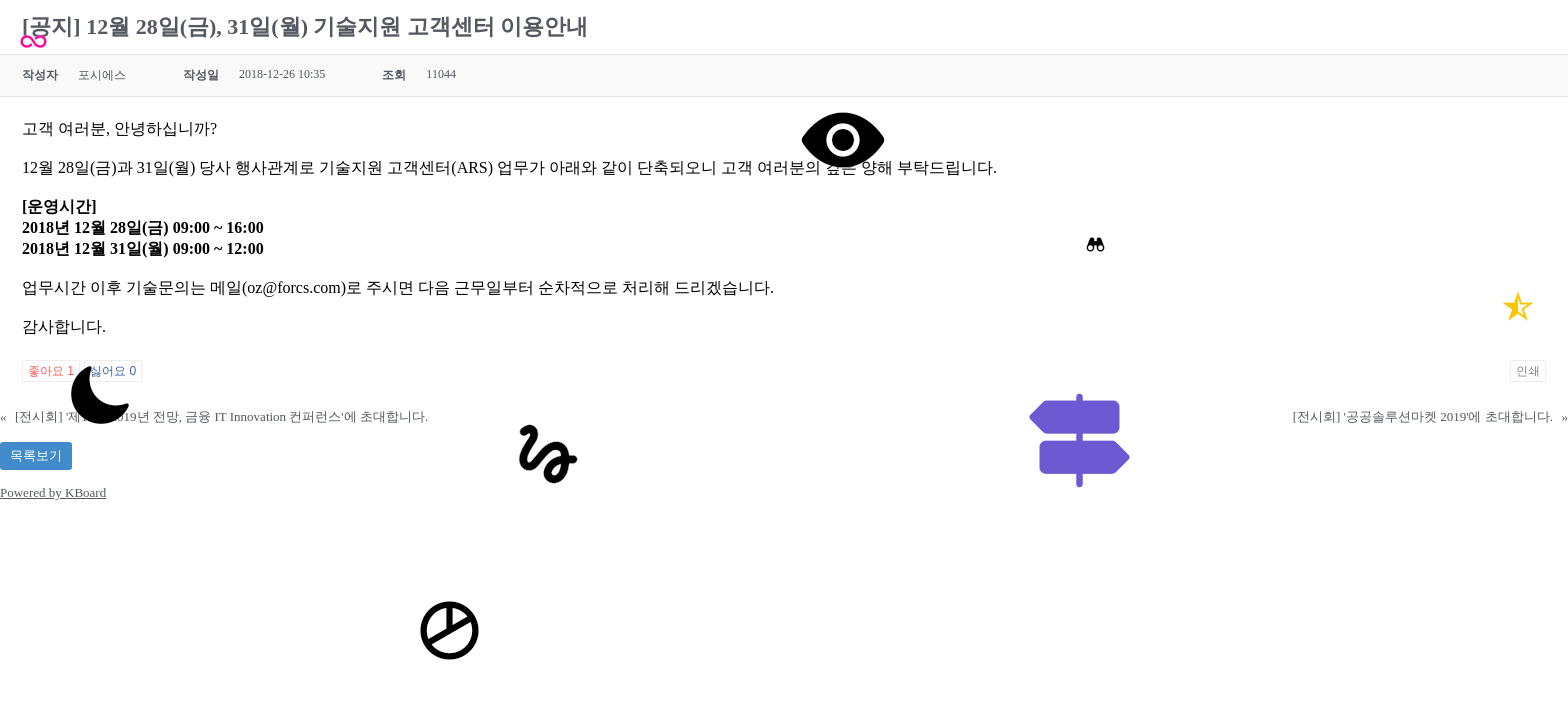 Image resolution: width=1568 pixels, height=720 pixels. I want to click on toggle infinite loop or repeat mode, so click(33, 41).